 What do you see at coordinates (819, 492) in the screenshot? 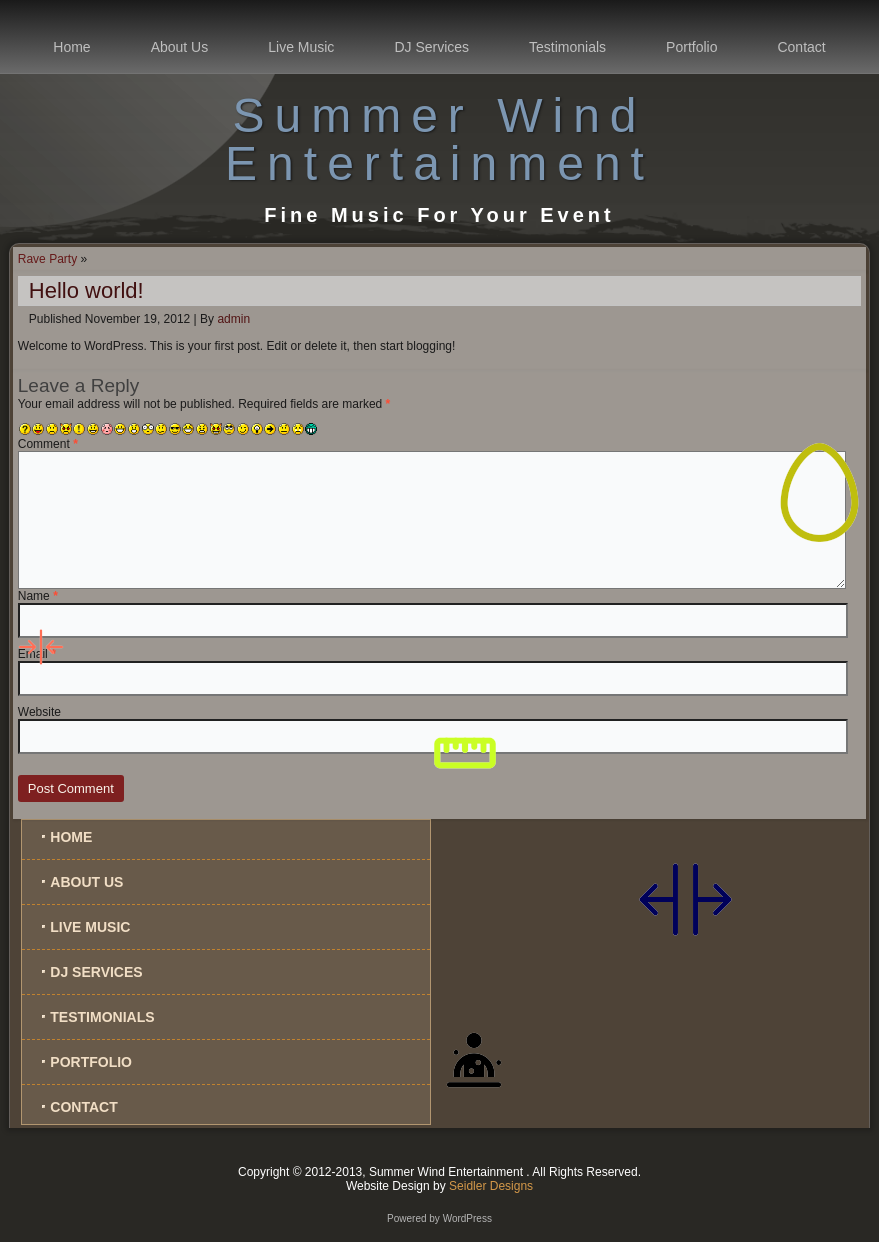
I see `indicates egg or egg-related content` at bounding box center [819, 492].